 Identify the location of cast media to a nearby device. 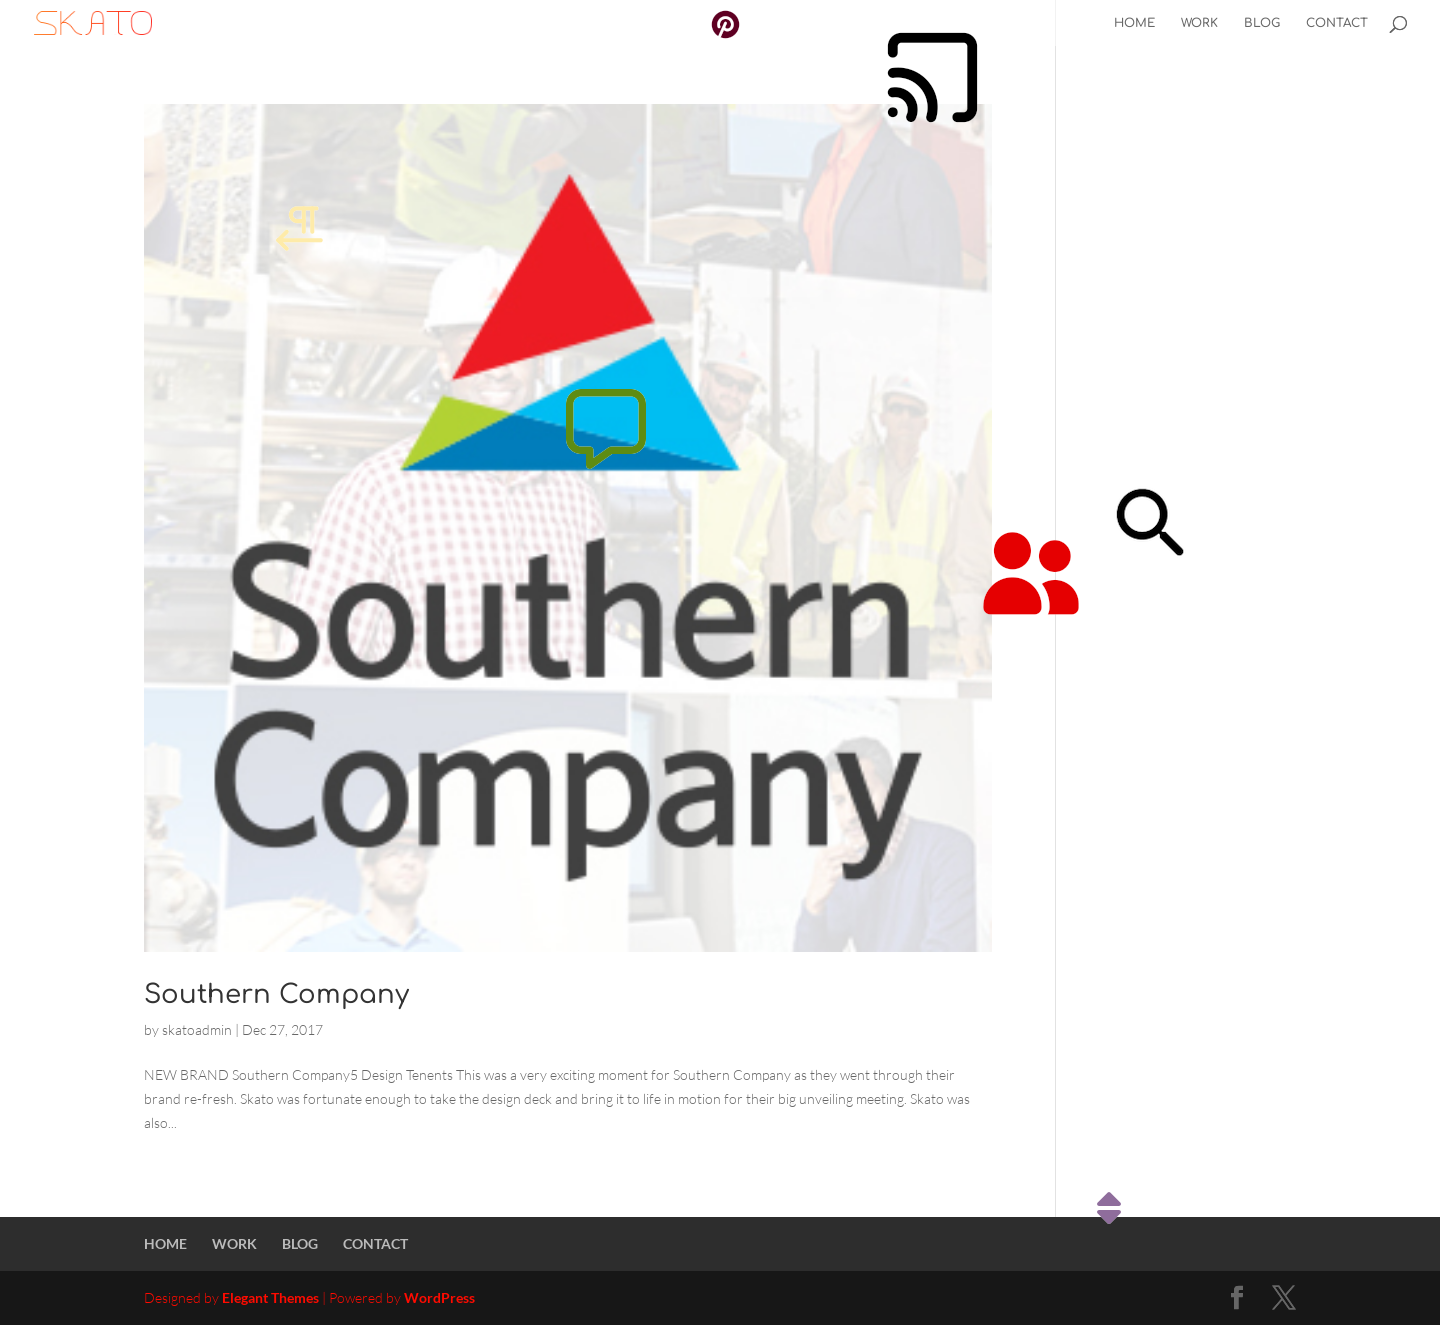
(932, 77).